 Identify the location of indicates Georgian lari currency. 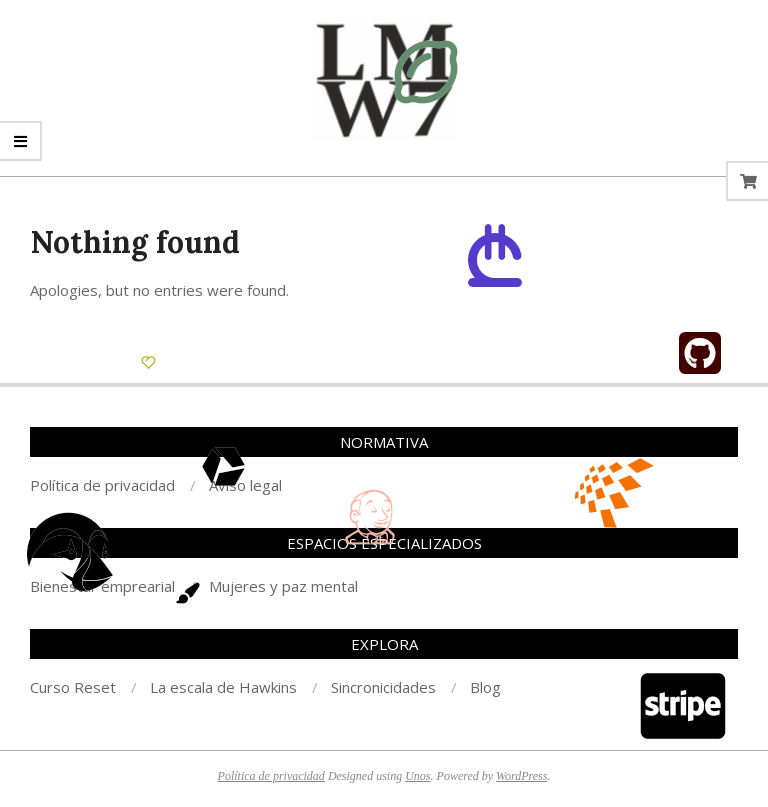
(495, 260).